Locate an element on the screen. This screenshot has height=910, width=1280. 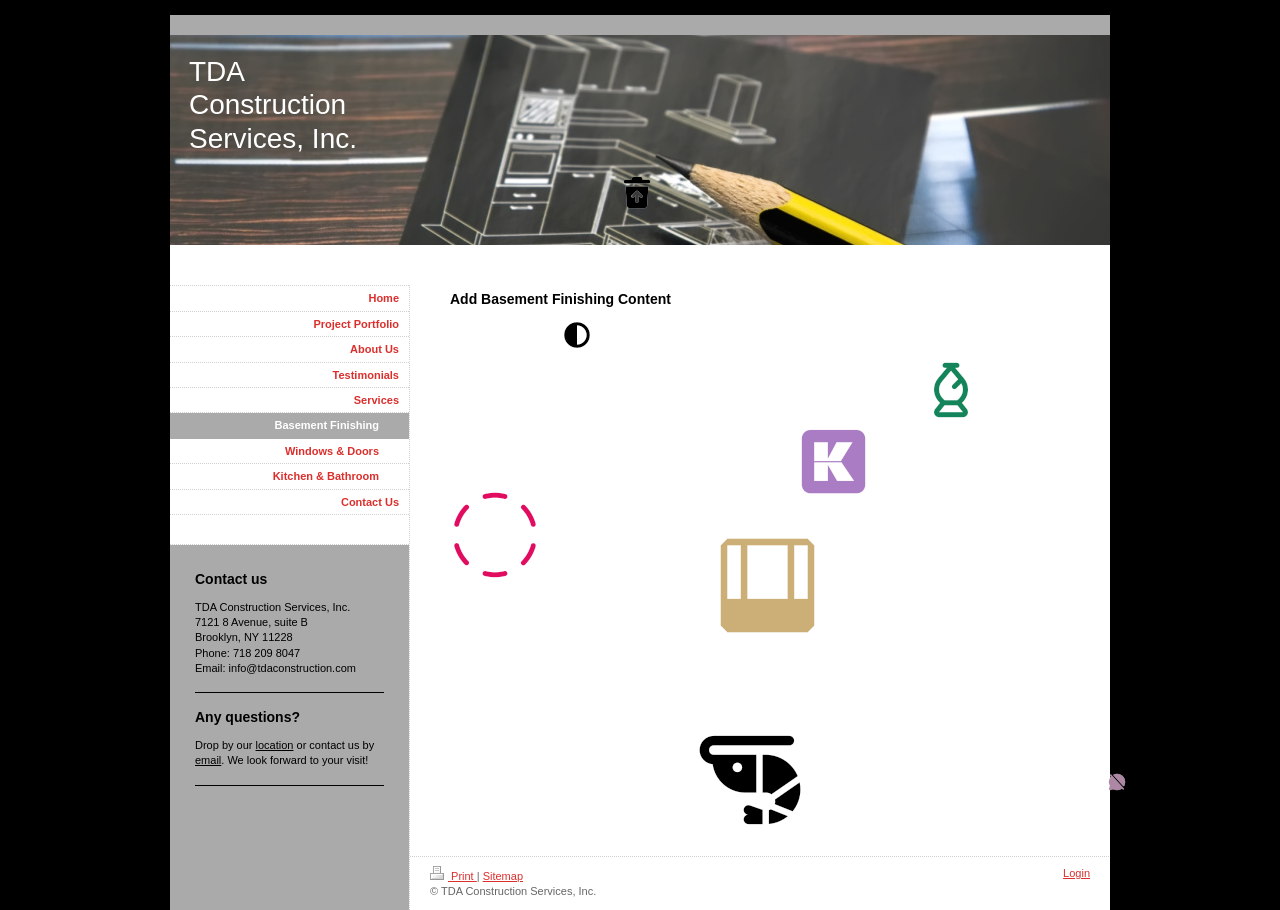
toggle justified panel layout is located at coordinates (767, 585).